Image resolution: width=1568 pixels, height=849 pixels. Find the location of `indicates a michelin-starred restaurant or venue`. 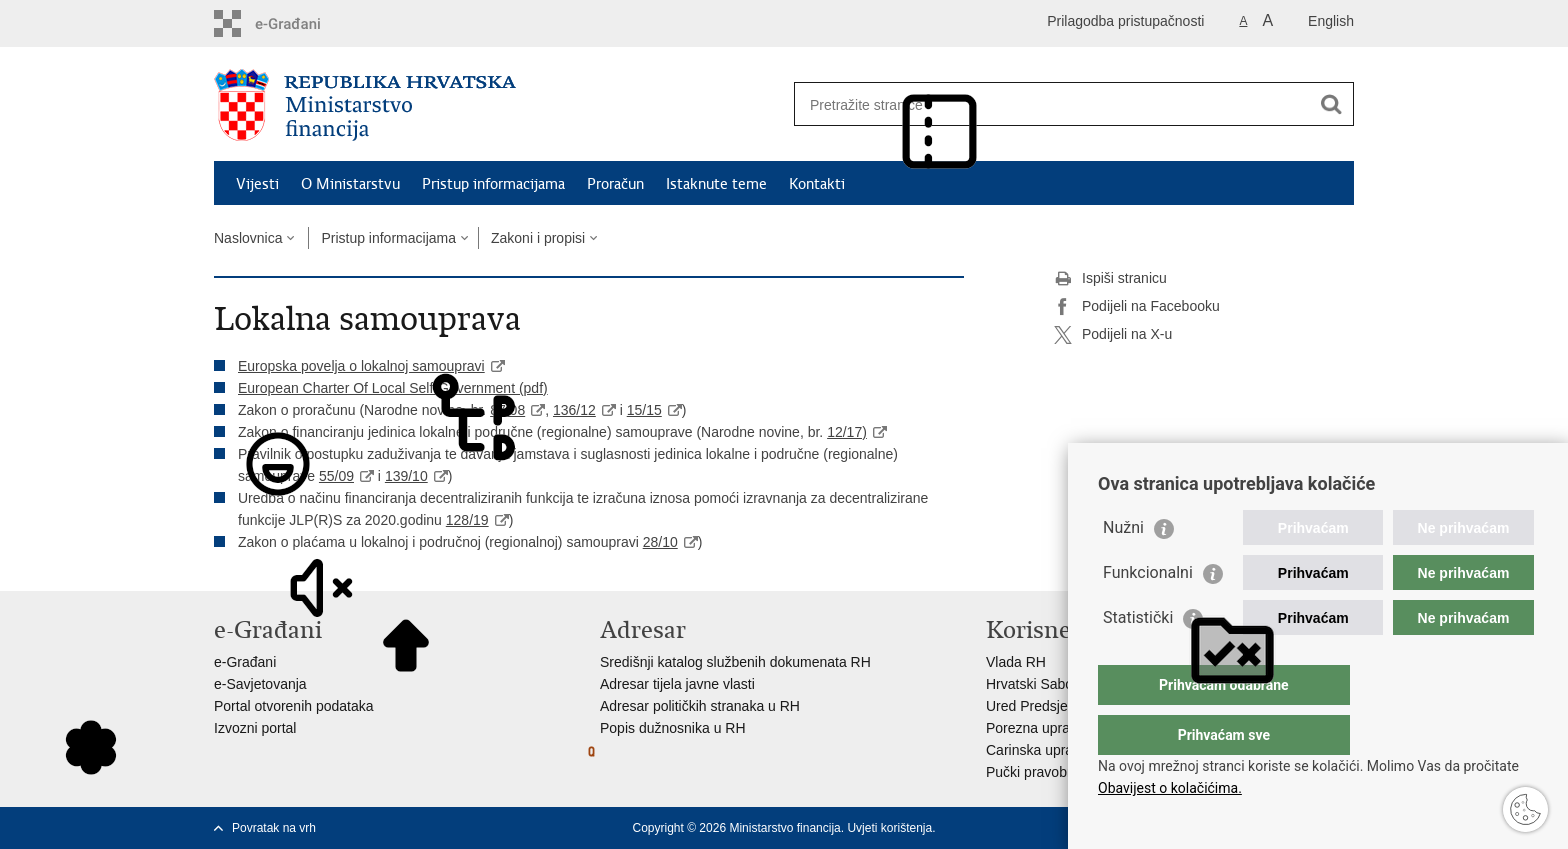

indicates a michelin-starred restaurant or venue is located at coordinates (91, 747).